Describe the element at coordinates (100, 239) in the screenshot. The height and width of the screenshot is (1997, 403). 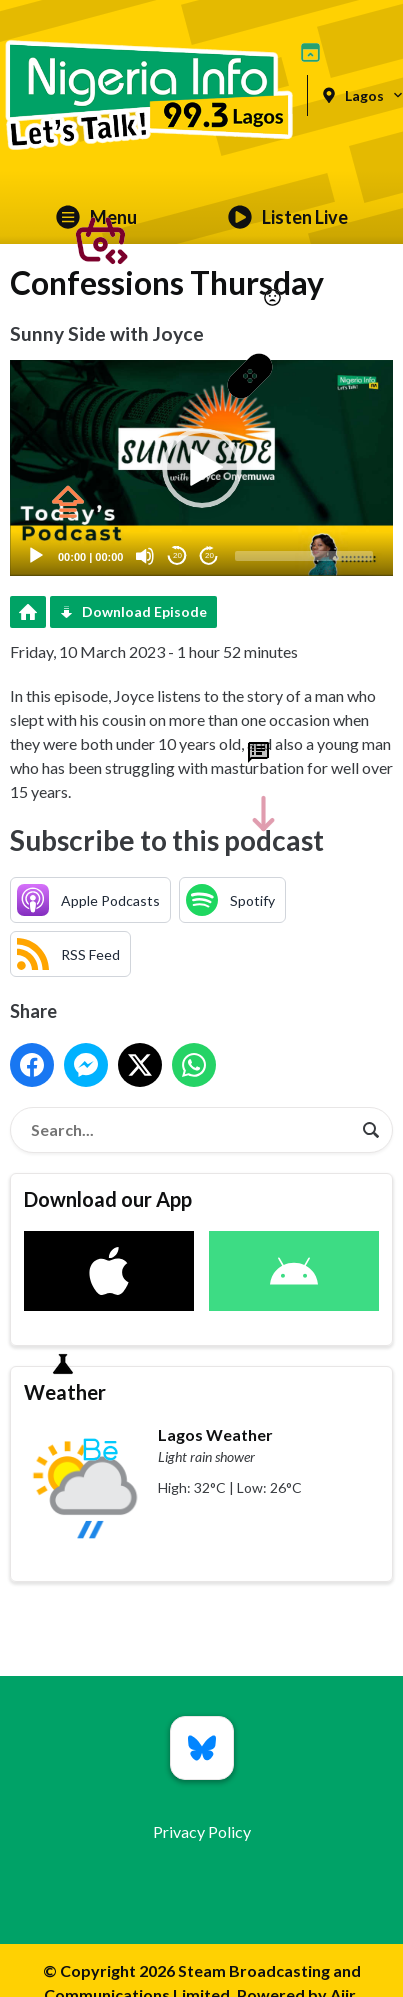
I see `access shopping cart API or developer settings` at that location.